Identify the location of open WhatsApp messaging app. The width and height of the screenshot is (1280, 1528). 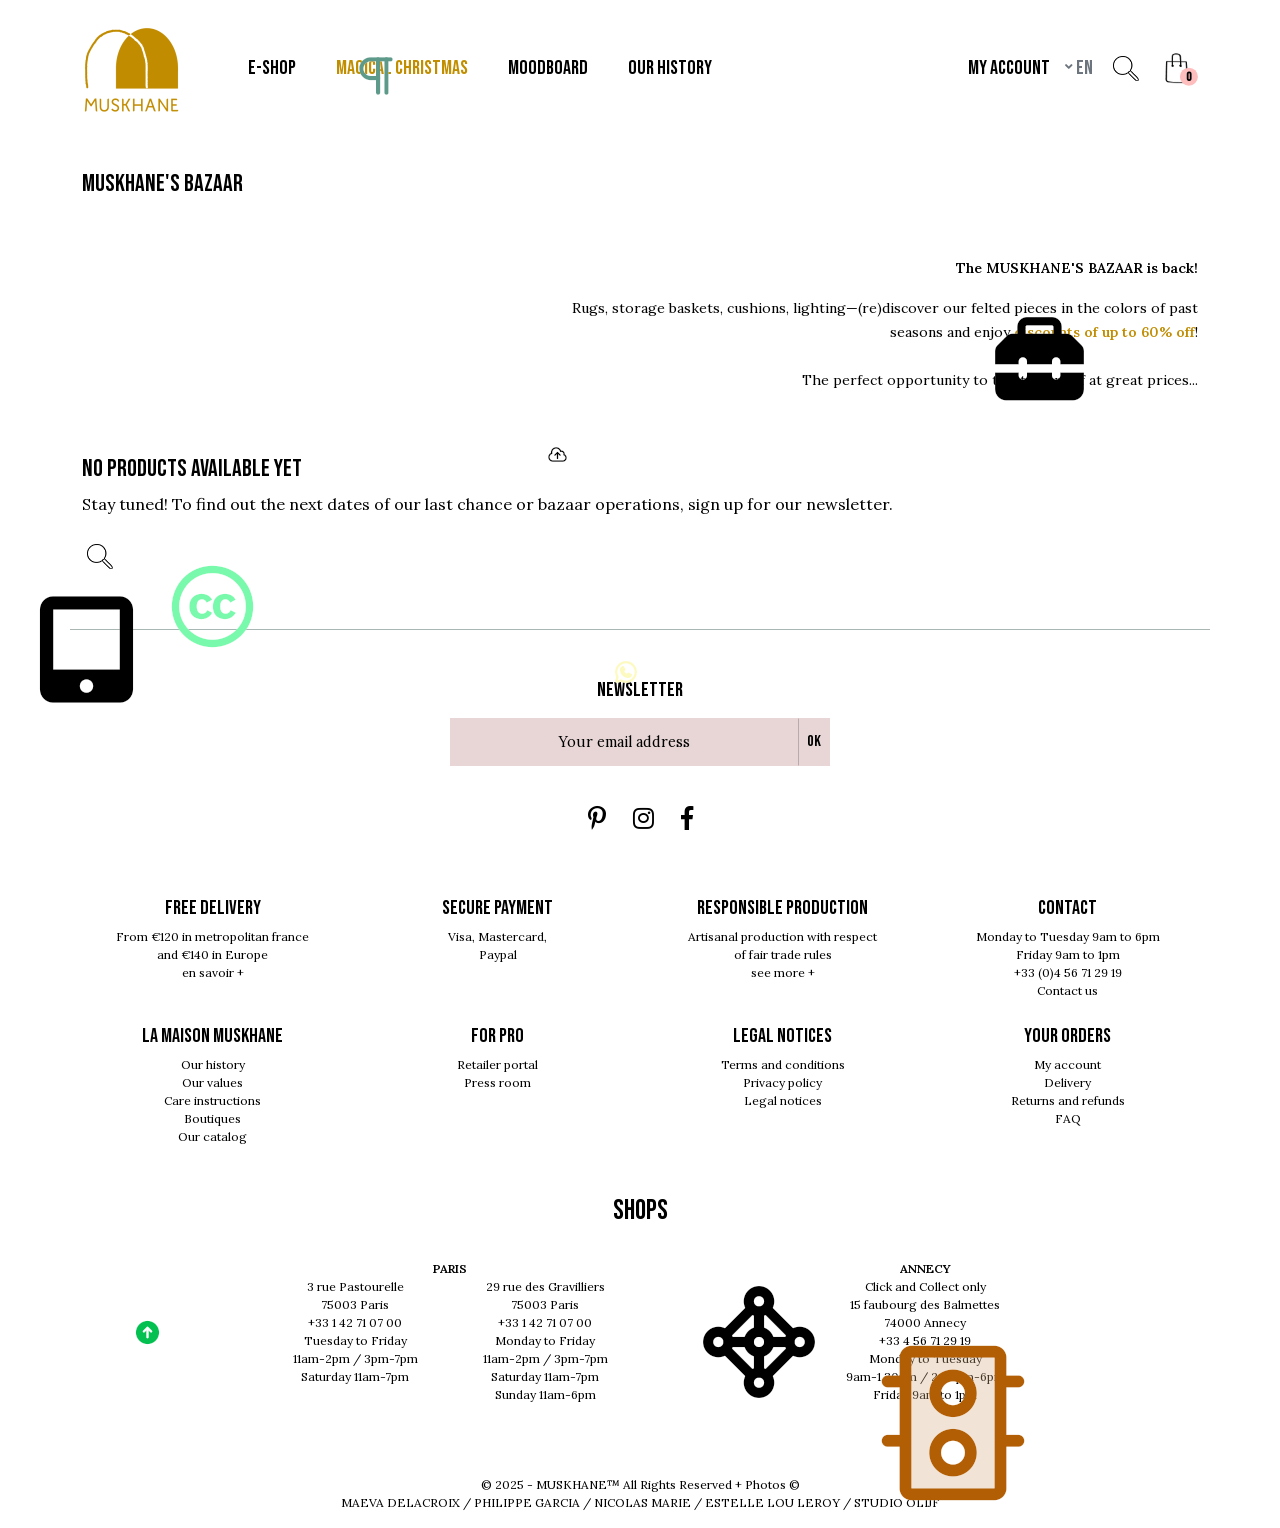
(626, 672).